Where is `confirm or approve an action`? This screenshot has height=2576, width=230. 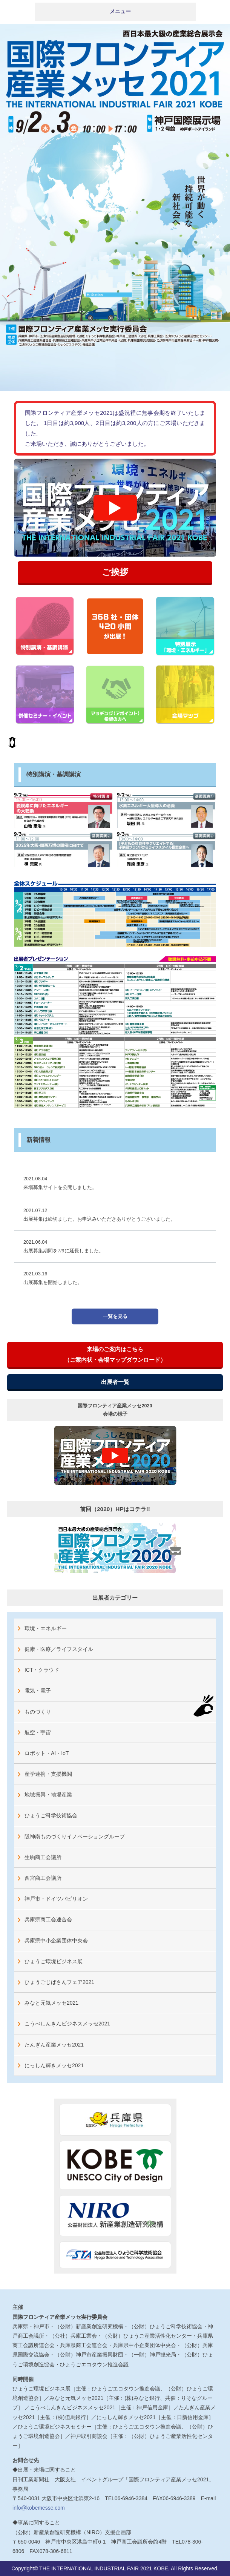 confirm or approve an action is located at coordinates (203, 1705).